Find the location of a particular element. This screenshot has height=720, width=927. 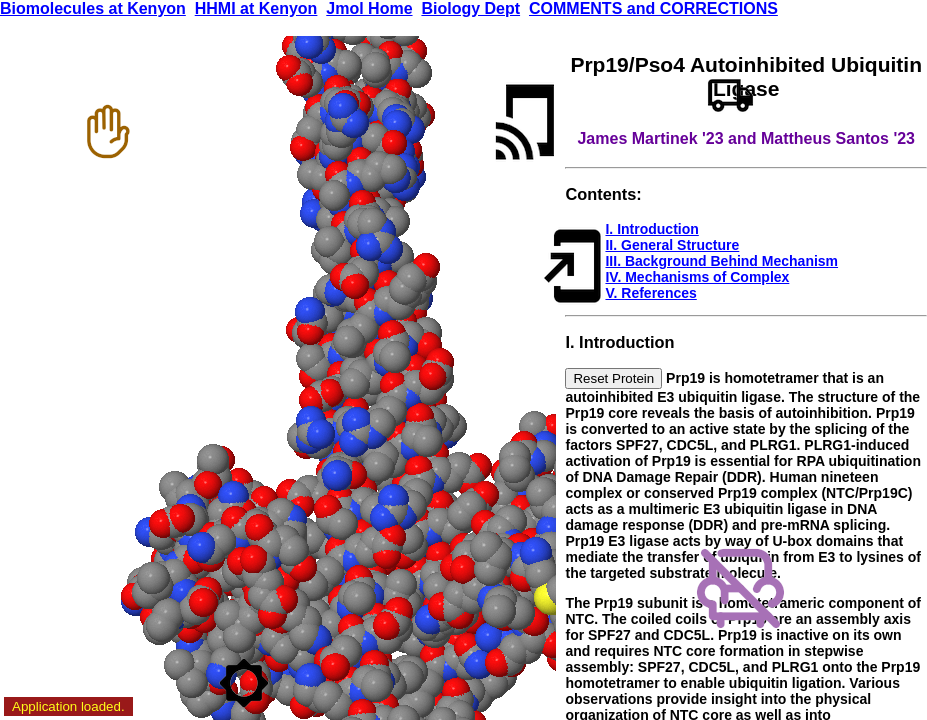

stop or pause an action is located at coordinates (108, 131).